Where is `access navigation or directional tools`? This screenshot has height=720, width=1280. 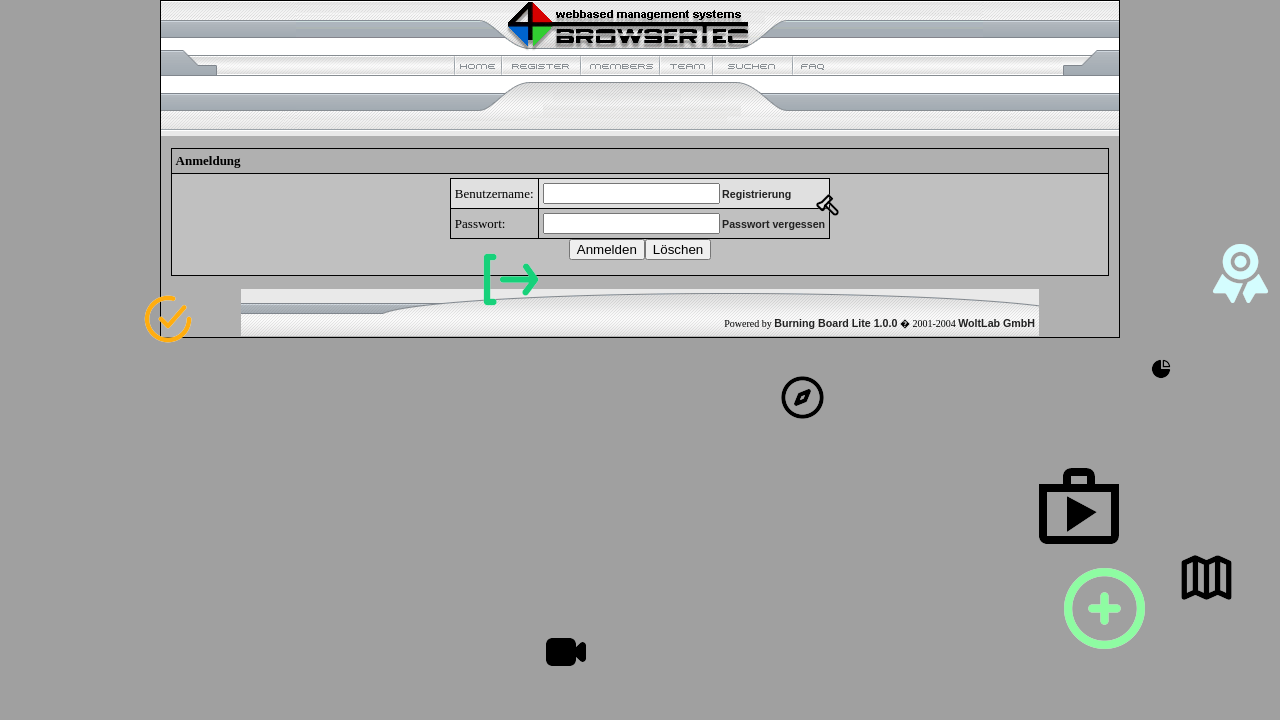 access navigation or directional tools is located at coordinates (802, 397).